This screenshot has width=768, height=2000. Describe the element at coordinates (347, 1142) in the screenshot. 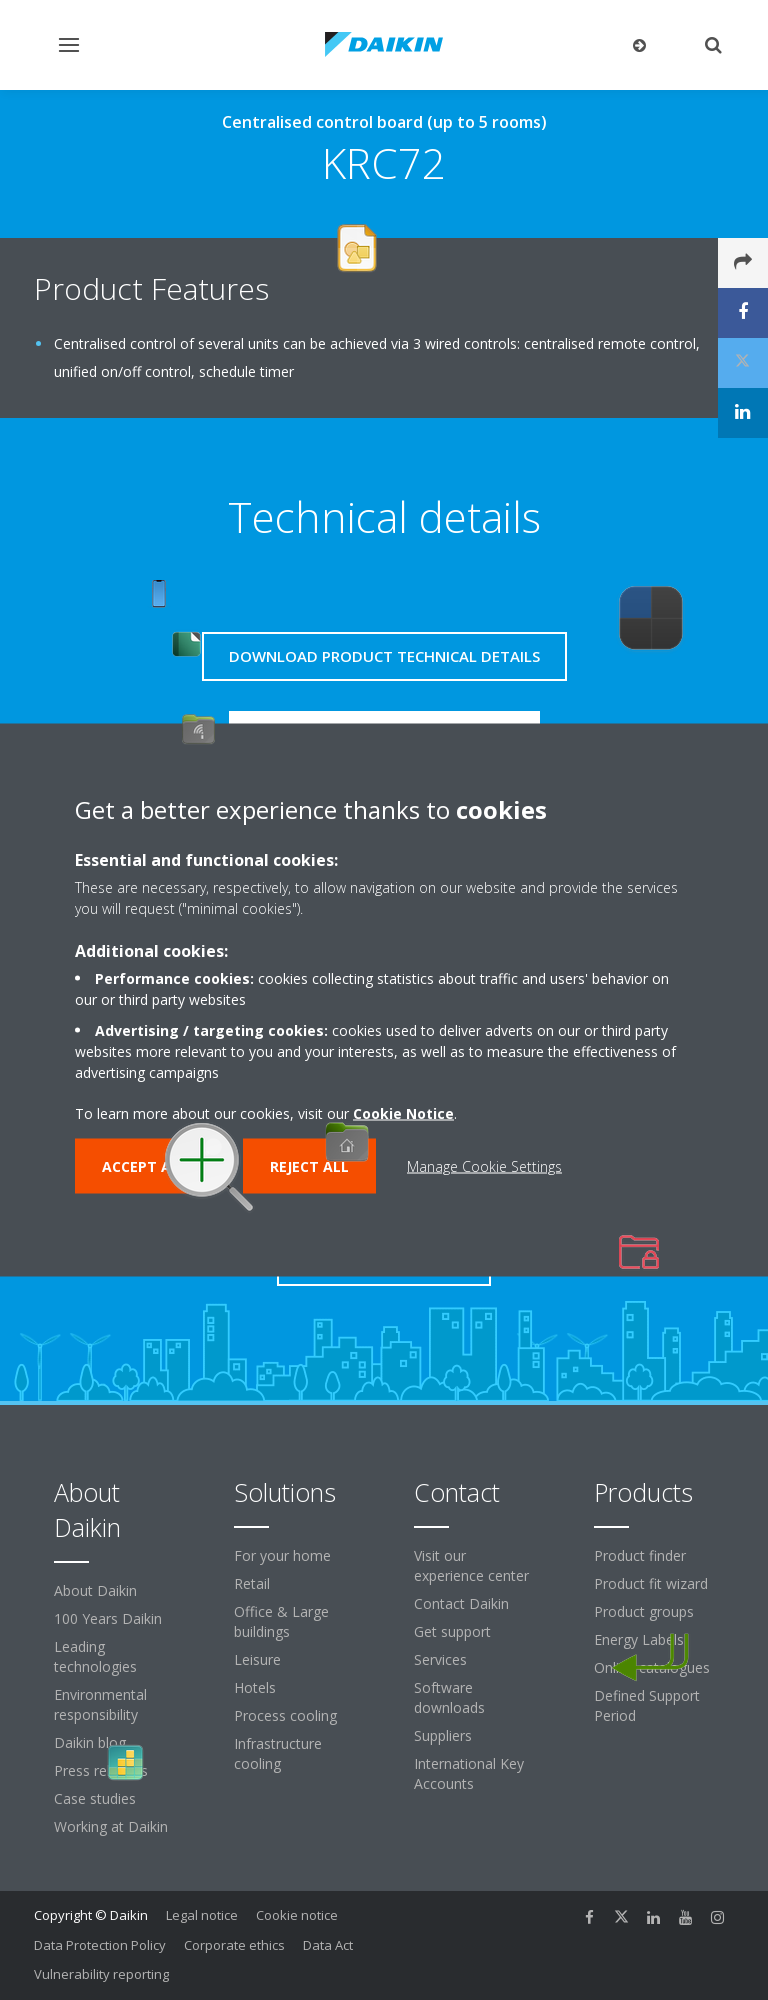

I see `access your home folder` at that location.